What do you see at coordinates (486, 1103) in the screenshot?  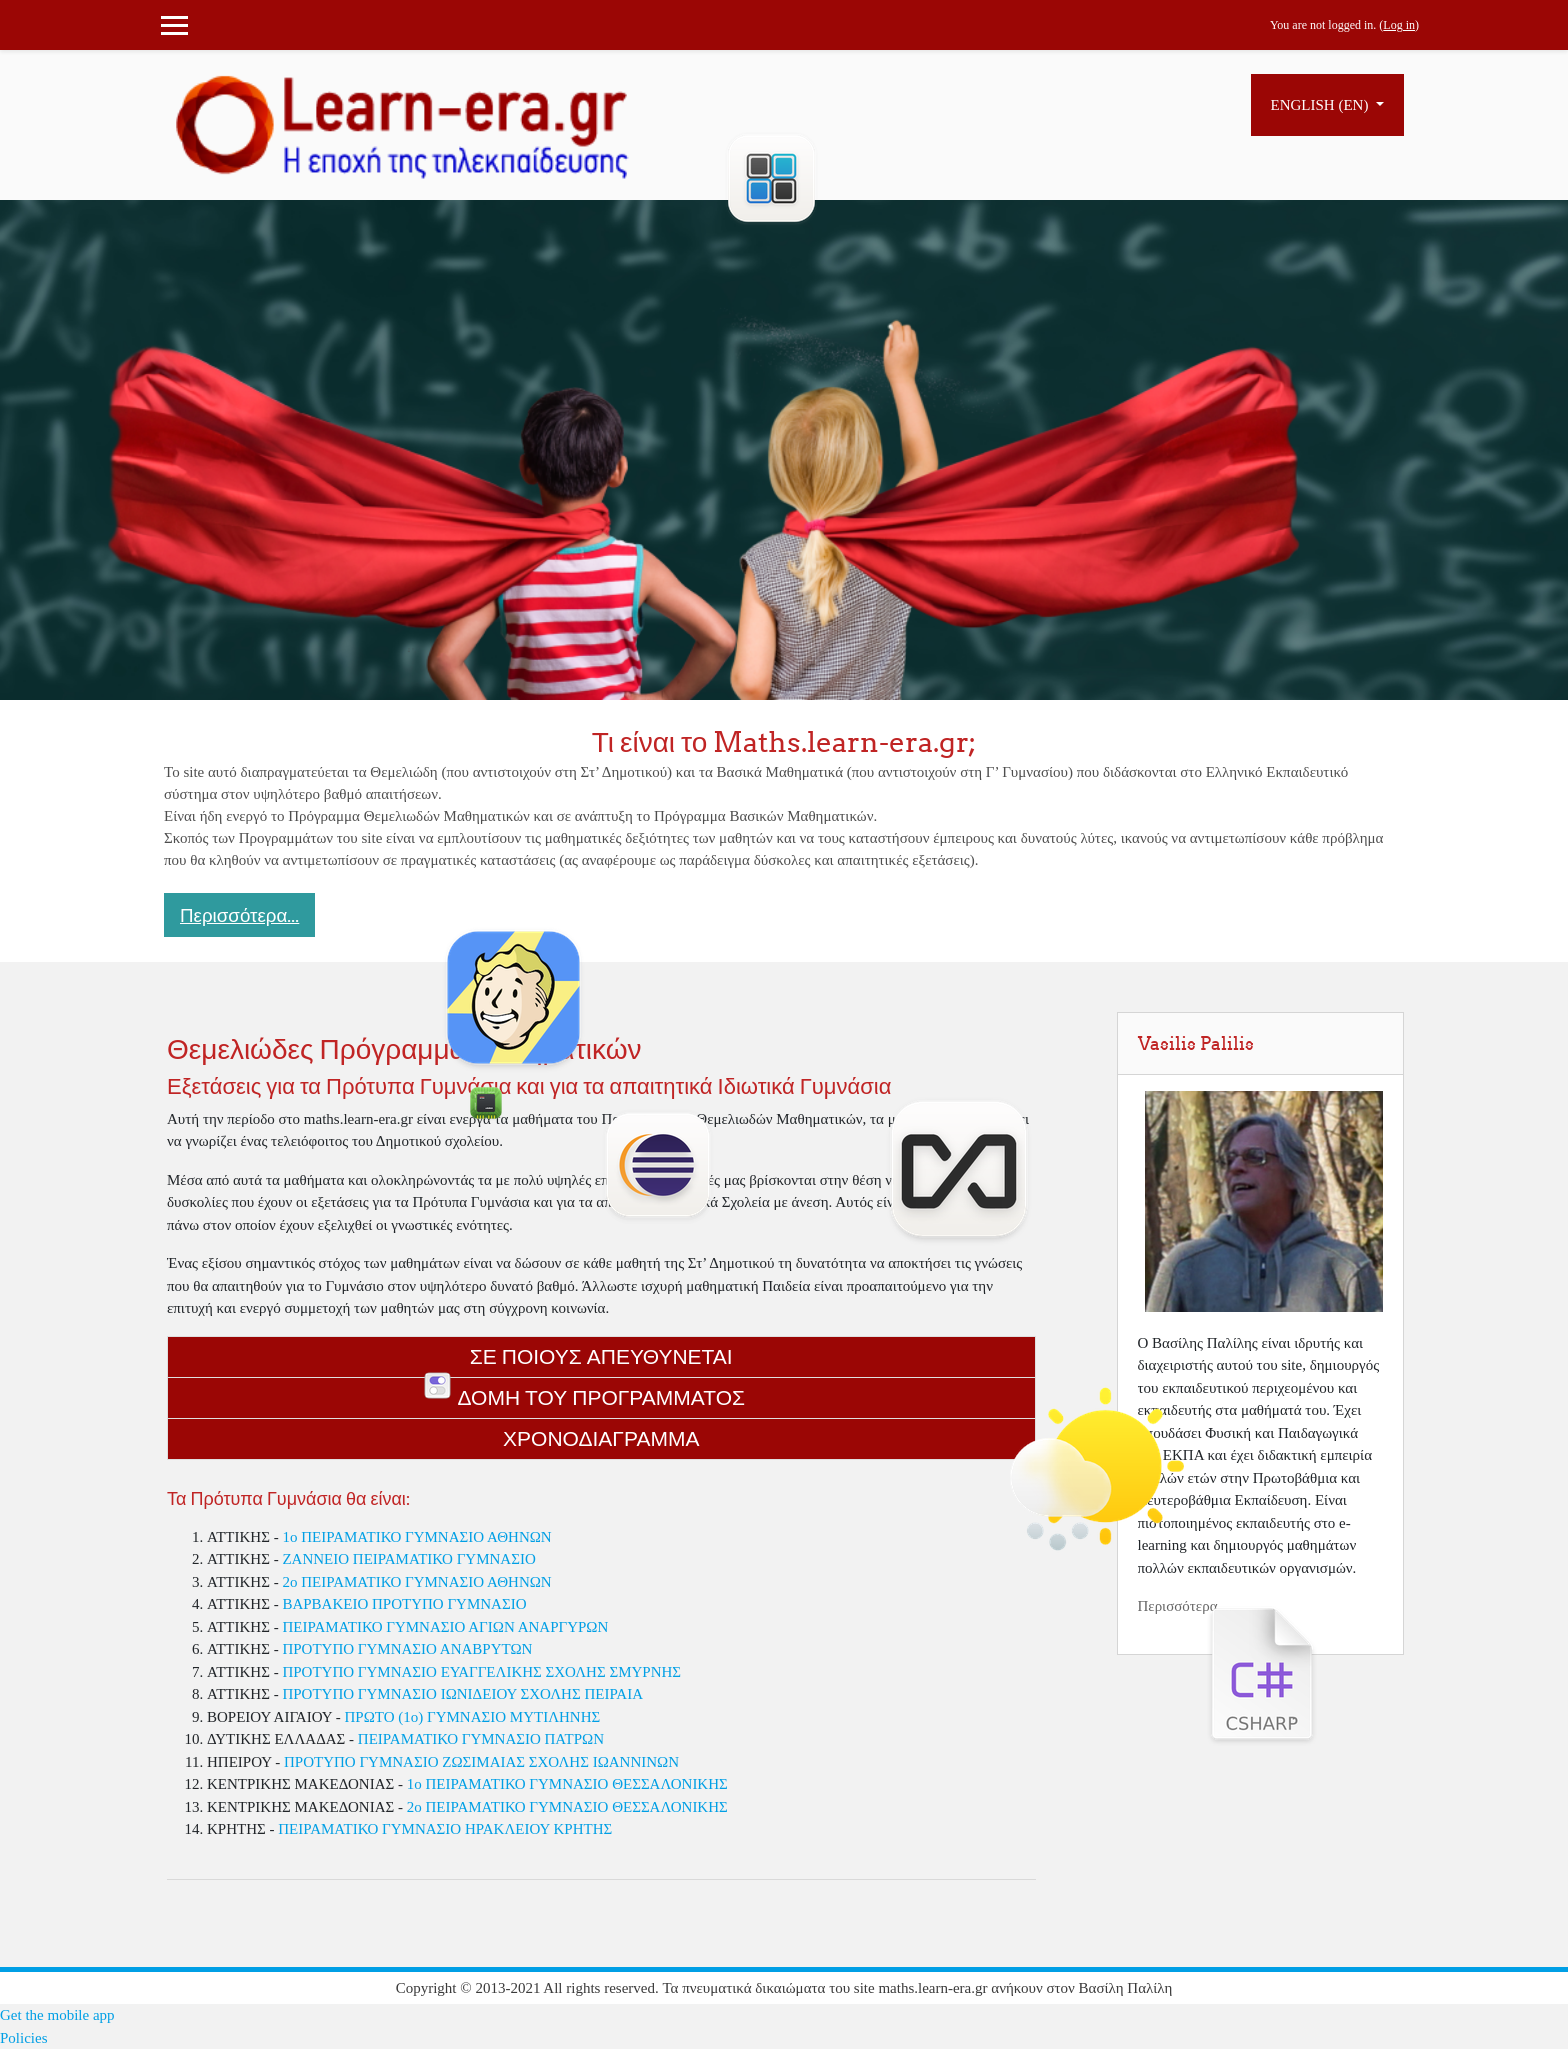 I see `view system memory usage` at bounding box center [486, 1103].